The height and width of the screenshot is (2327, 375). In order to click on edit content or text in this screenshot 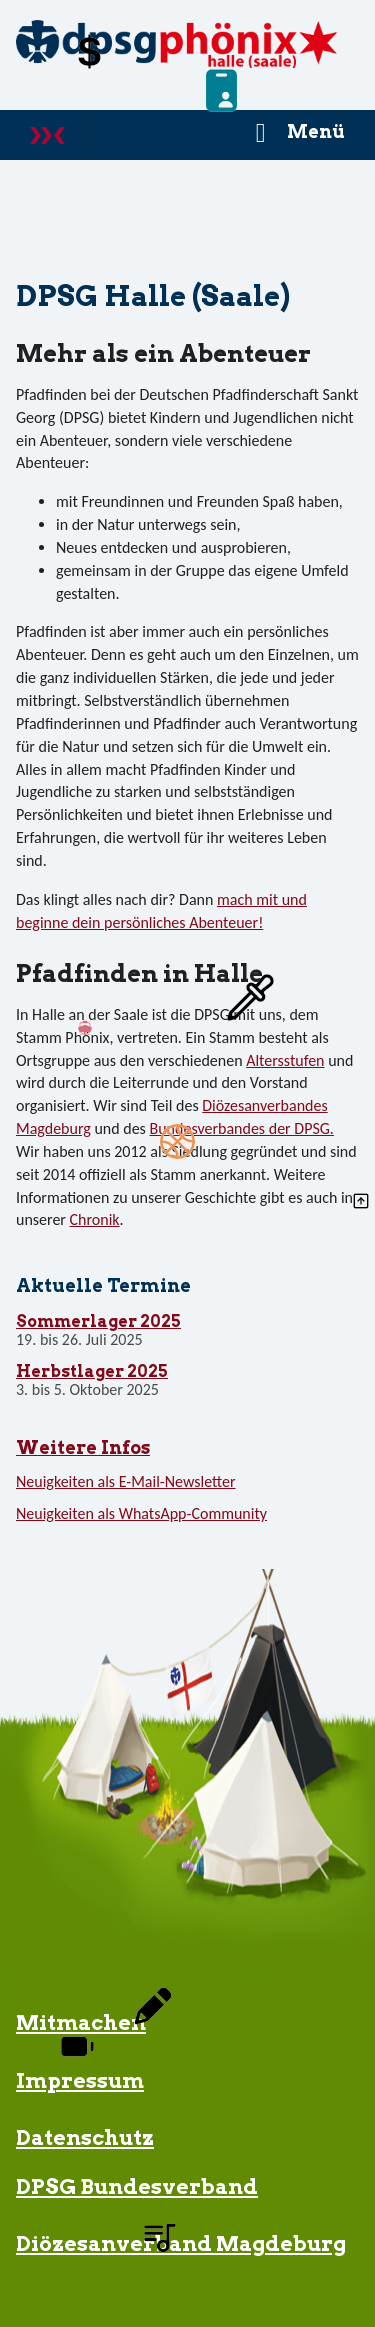, I will do `click(153, 2006)`.